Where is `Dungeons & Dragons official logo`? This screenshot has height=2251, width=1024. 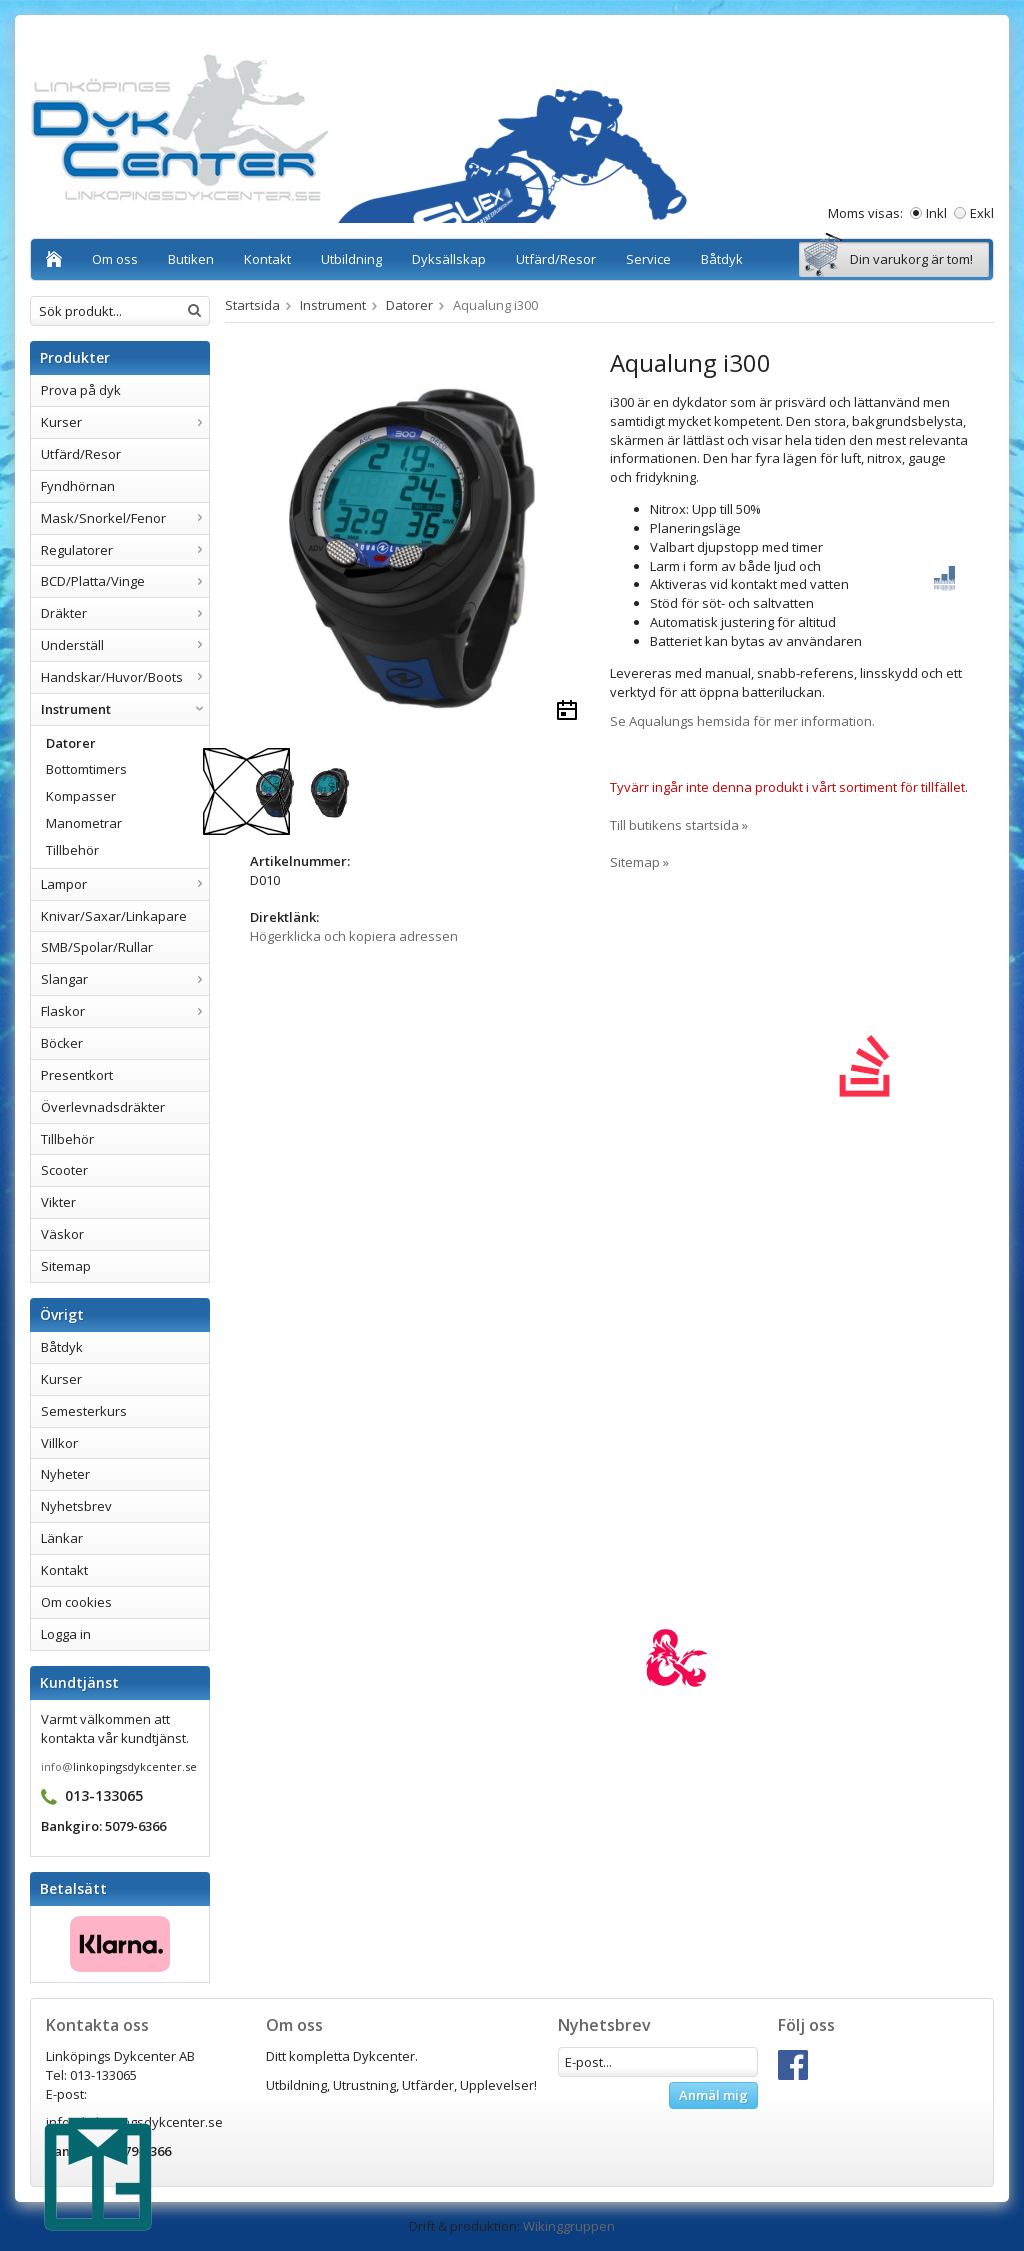
Dungeons & Dragons official logo is located at coordinates (677, 1658).